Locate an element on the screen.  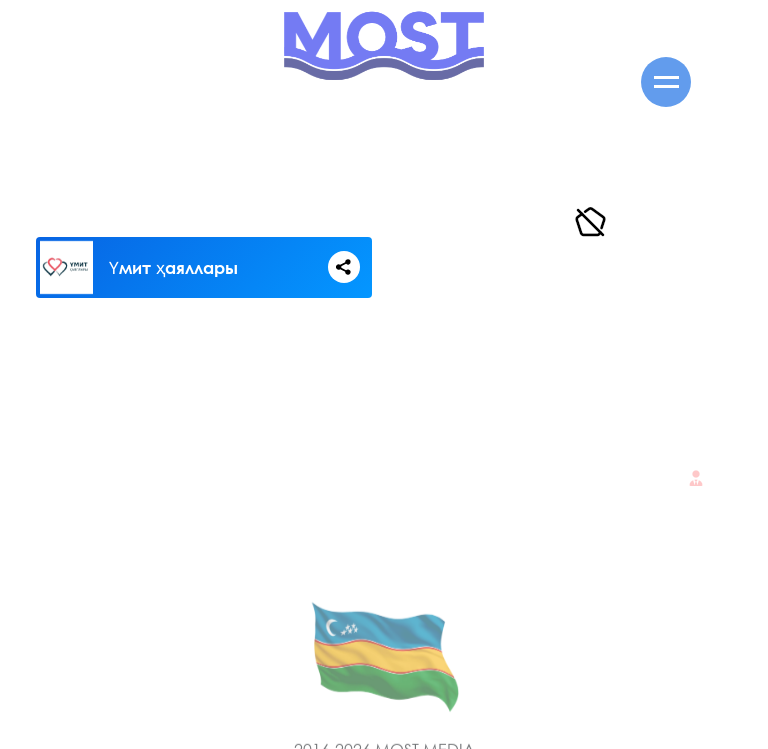
indicates pentagon shape is disabled or unavailable is located at coordinates (590, 222).